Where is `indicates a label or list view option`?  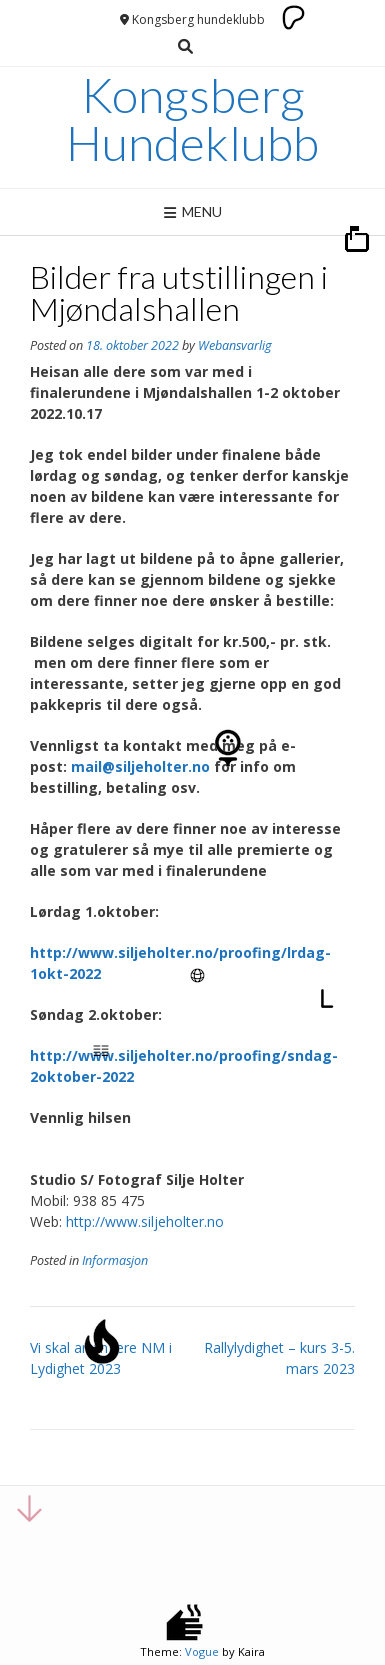
indicates a label or list view option is located at coordinates (326, 998).